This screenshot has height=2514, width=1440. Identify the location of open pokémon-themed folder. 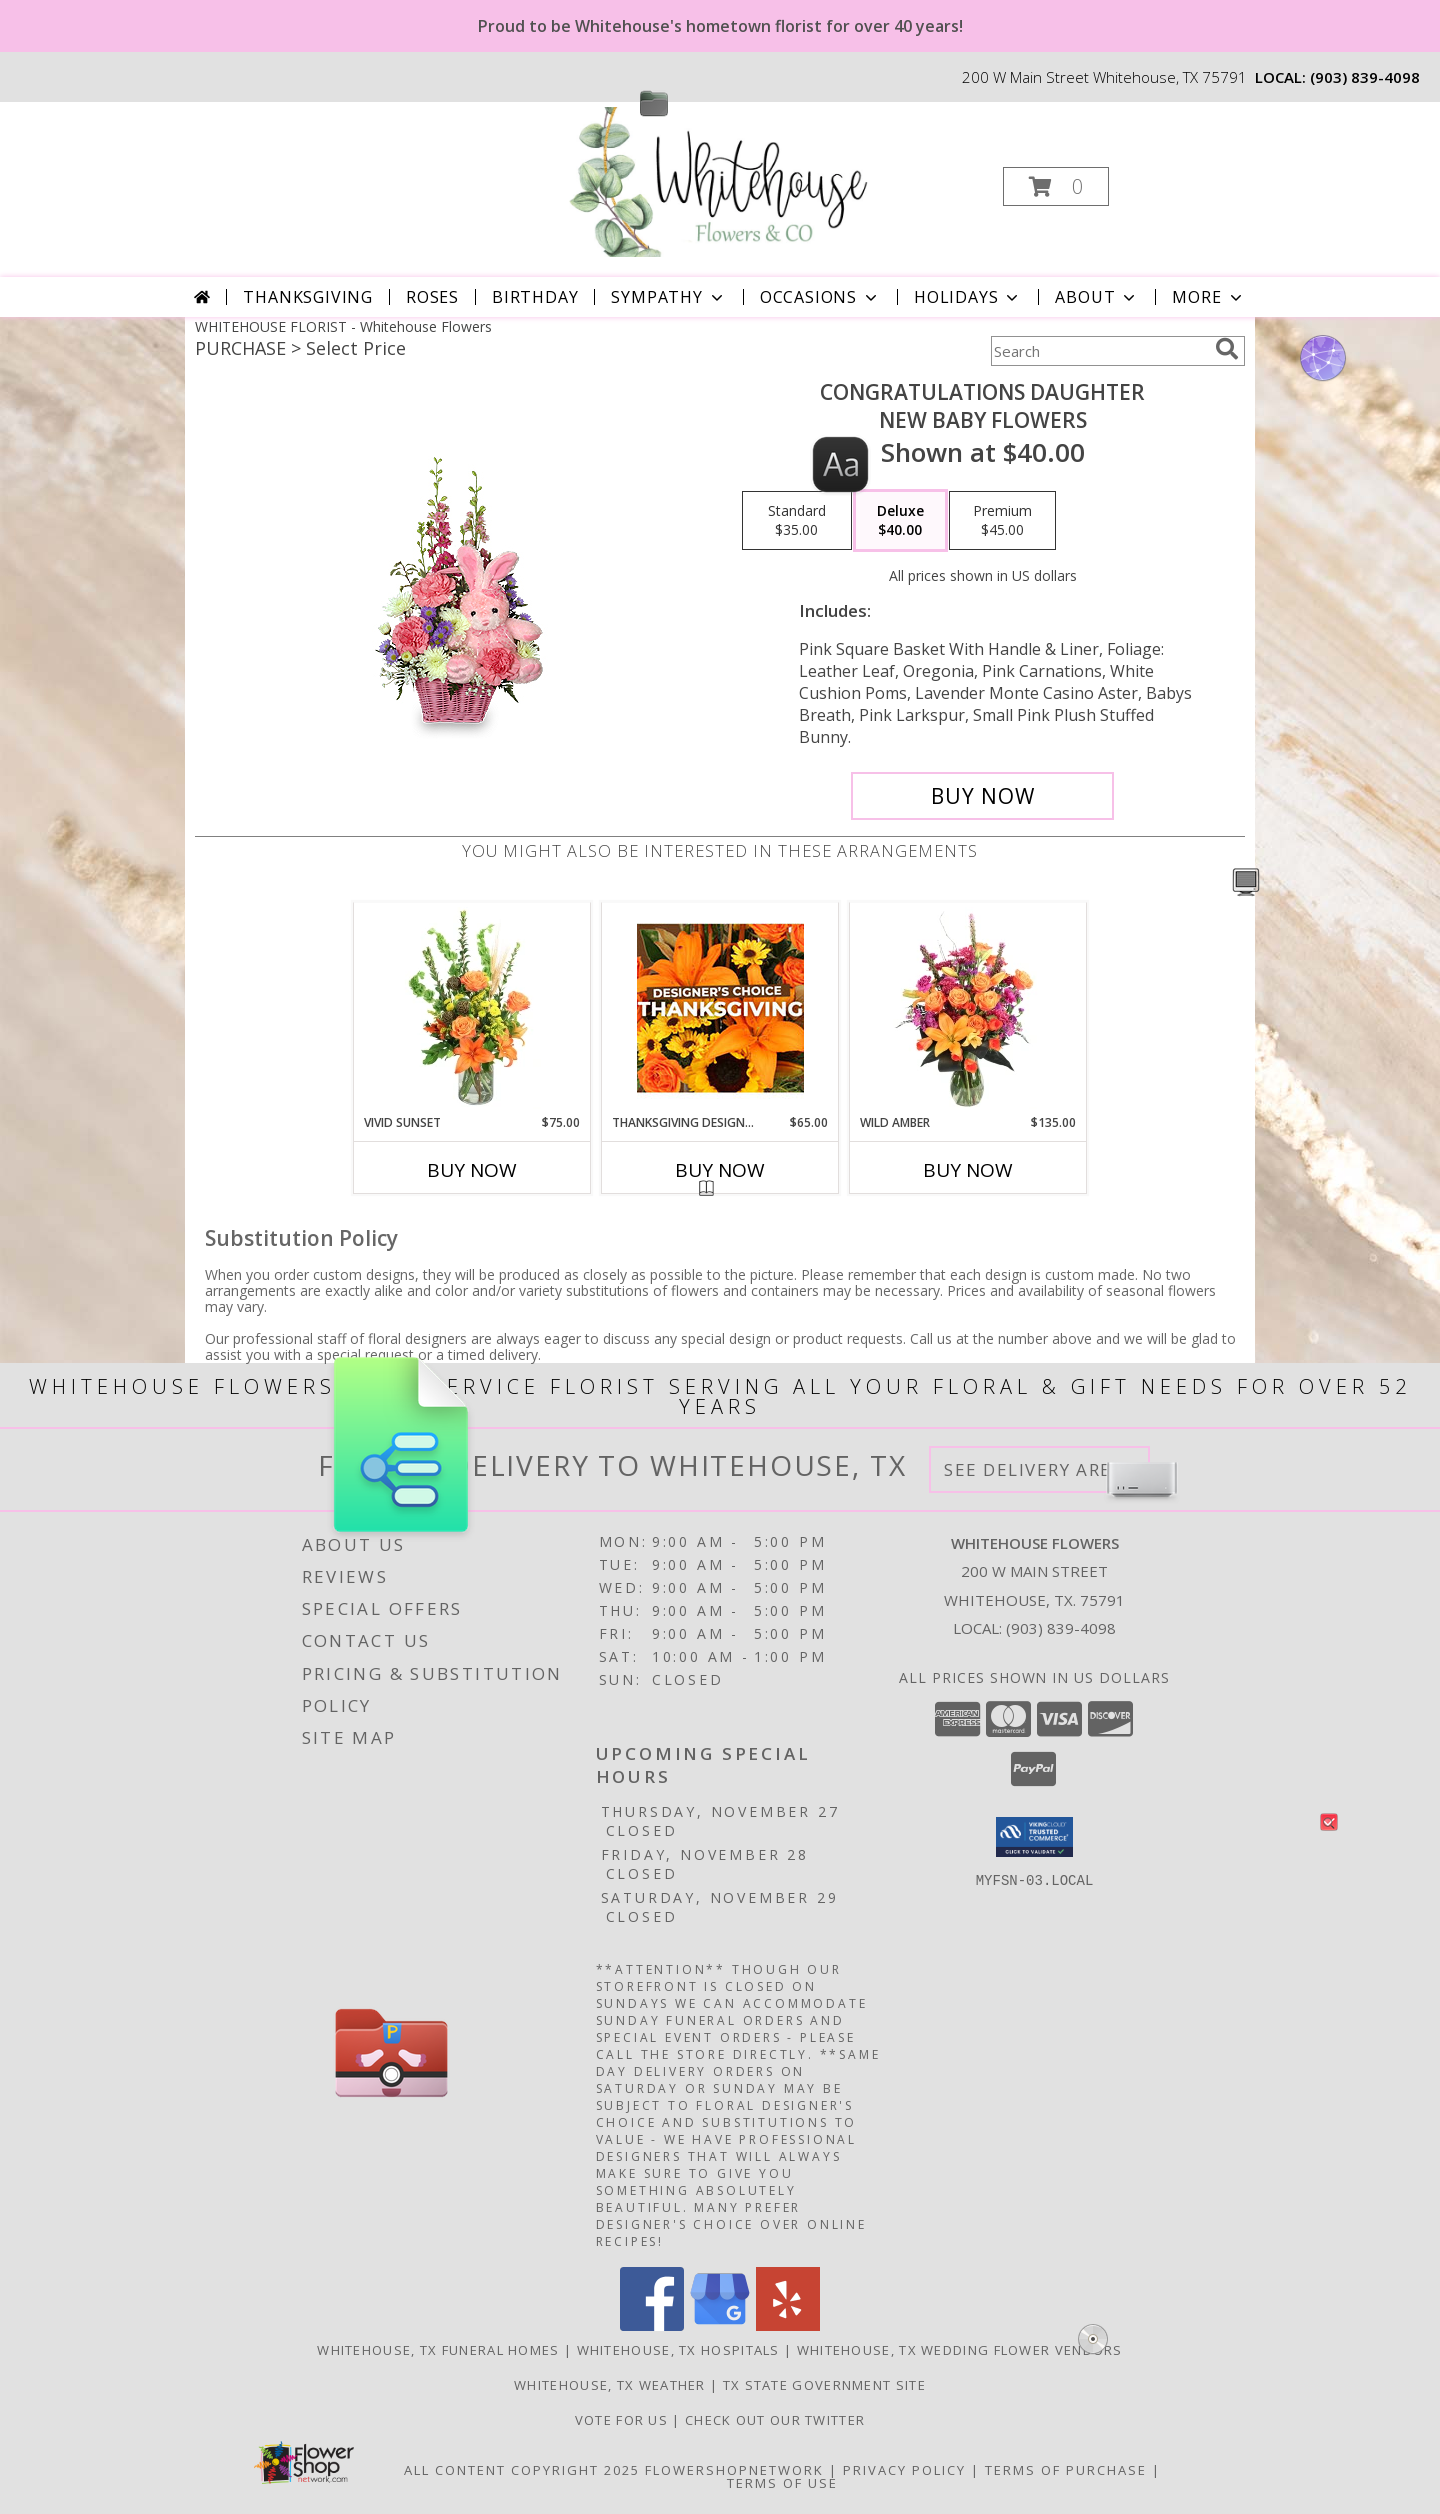
(391, 2056).